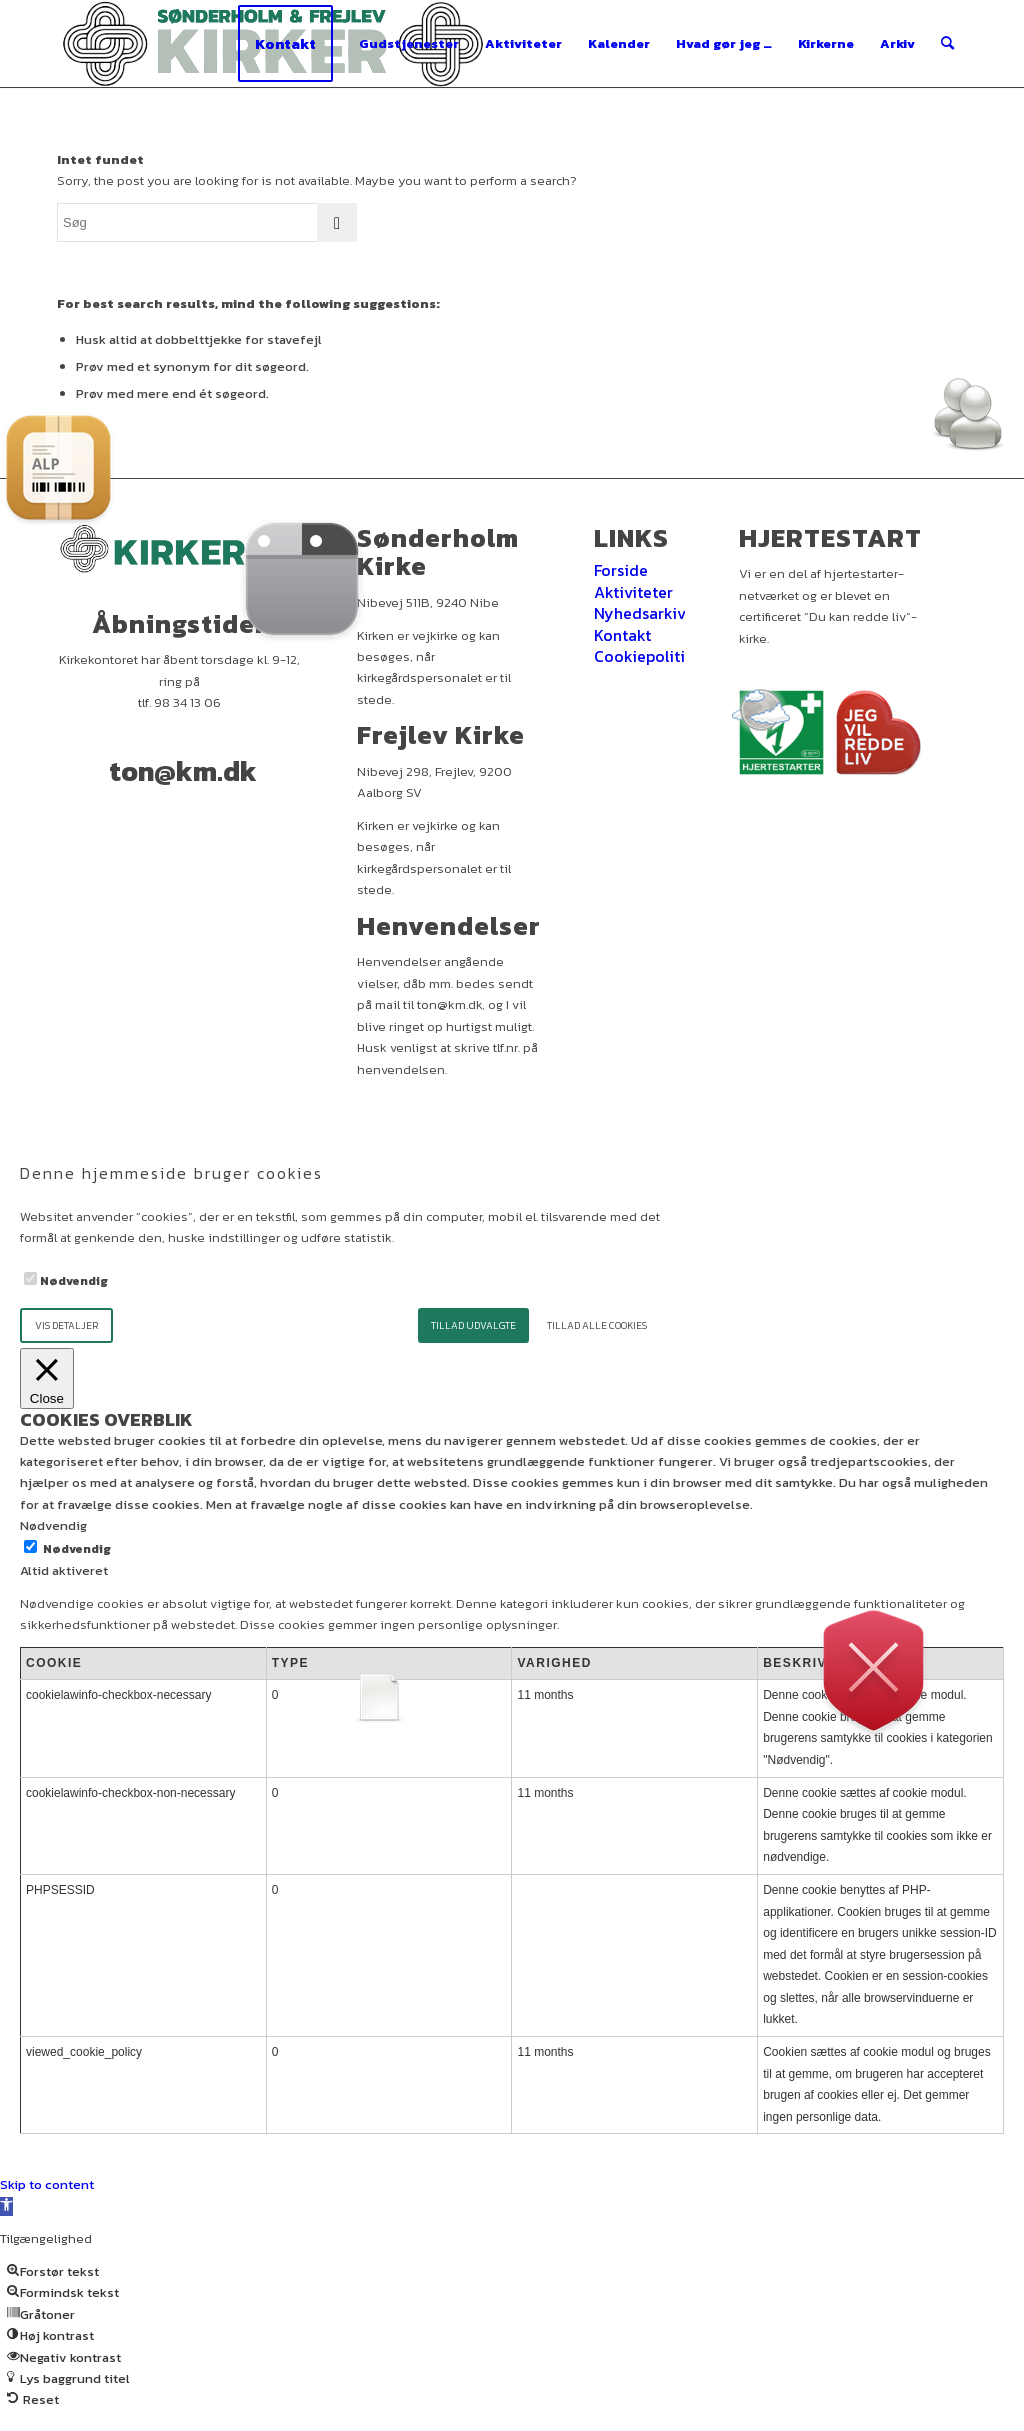  Describe the element at coordinates (873, 1674) in the screenshot. I see `indicates low or weak security status` at that location.